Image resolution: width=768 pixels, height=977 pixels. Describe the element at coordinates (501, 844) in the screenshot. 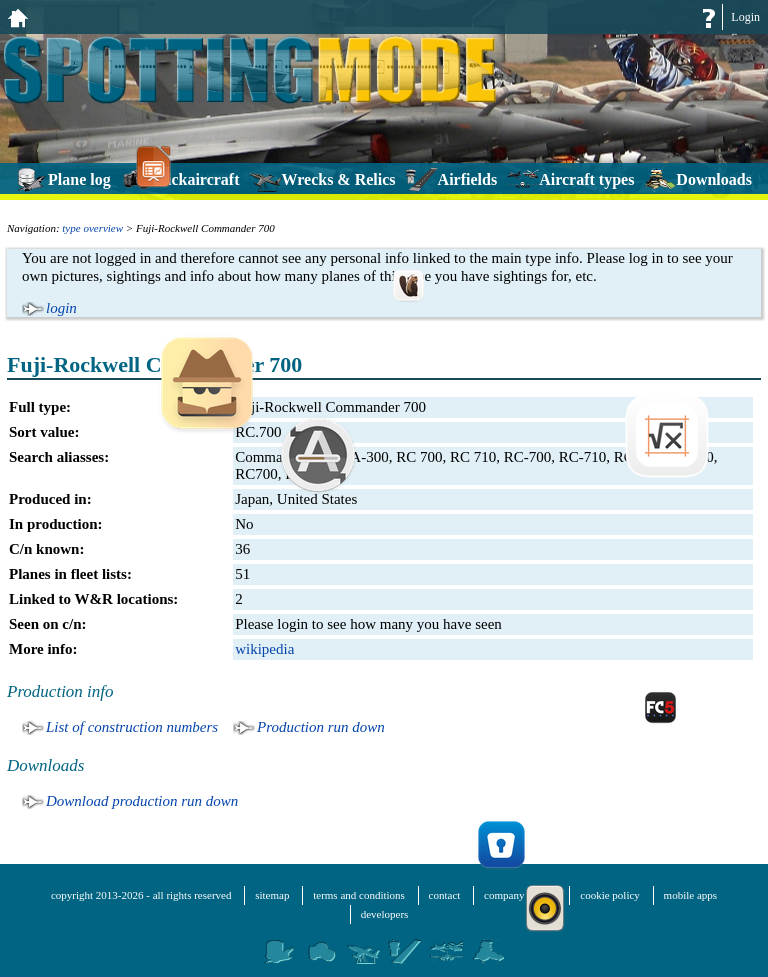

I see `open enpass password manager` at that location.